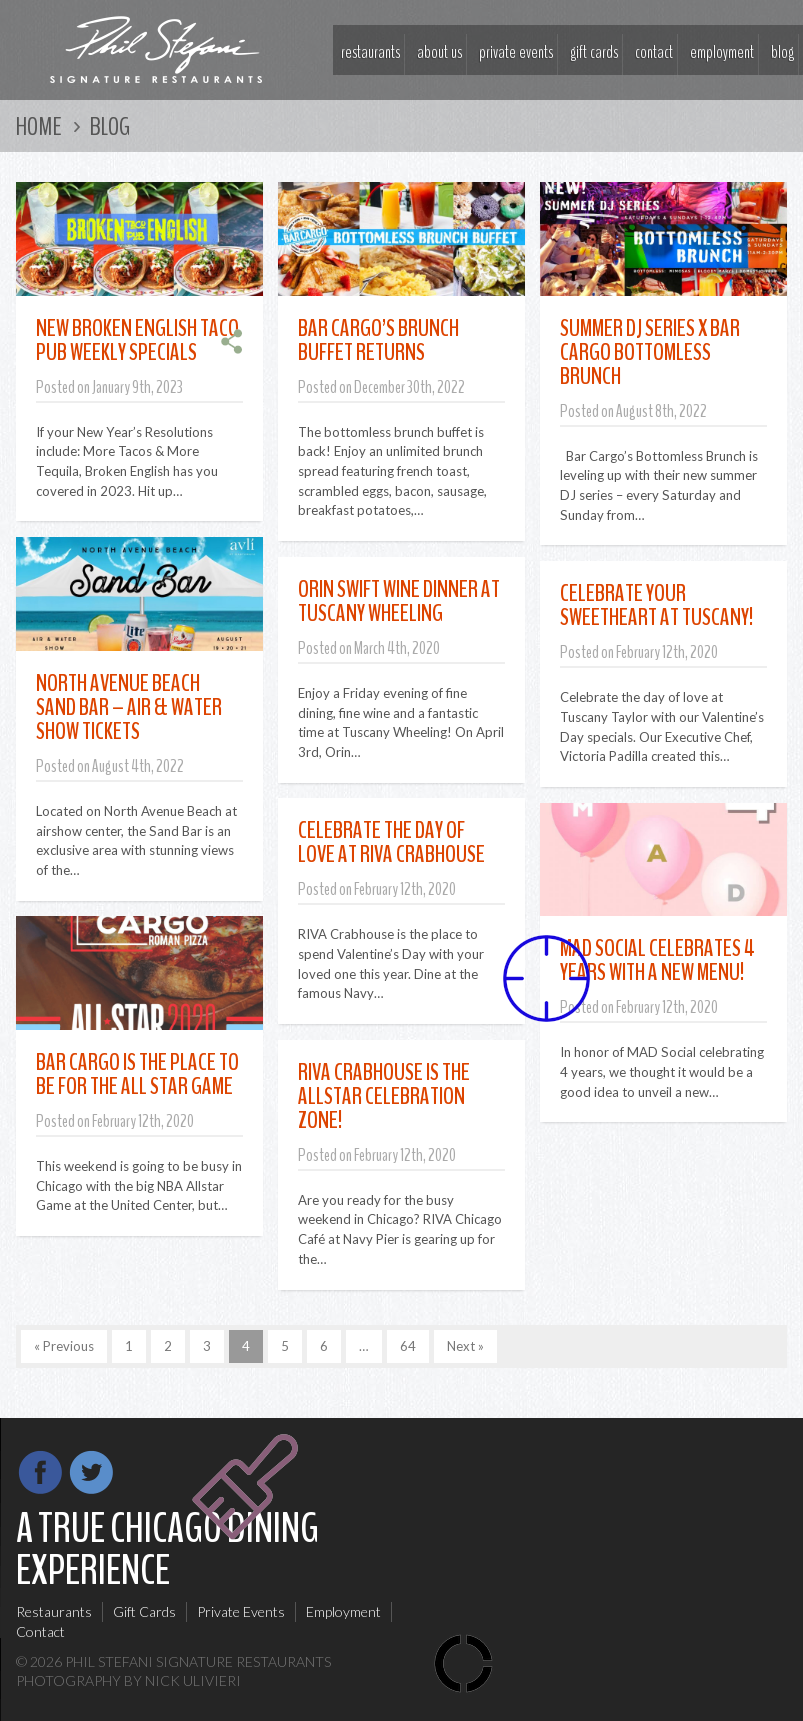 The height and width of the screenshot is (1721, 803). What do you see at coordinates (546, 978) in the screenshot?
I see `center map on current location` at bounding box center [546, 978].